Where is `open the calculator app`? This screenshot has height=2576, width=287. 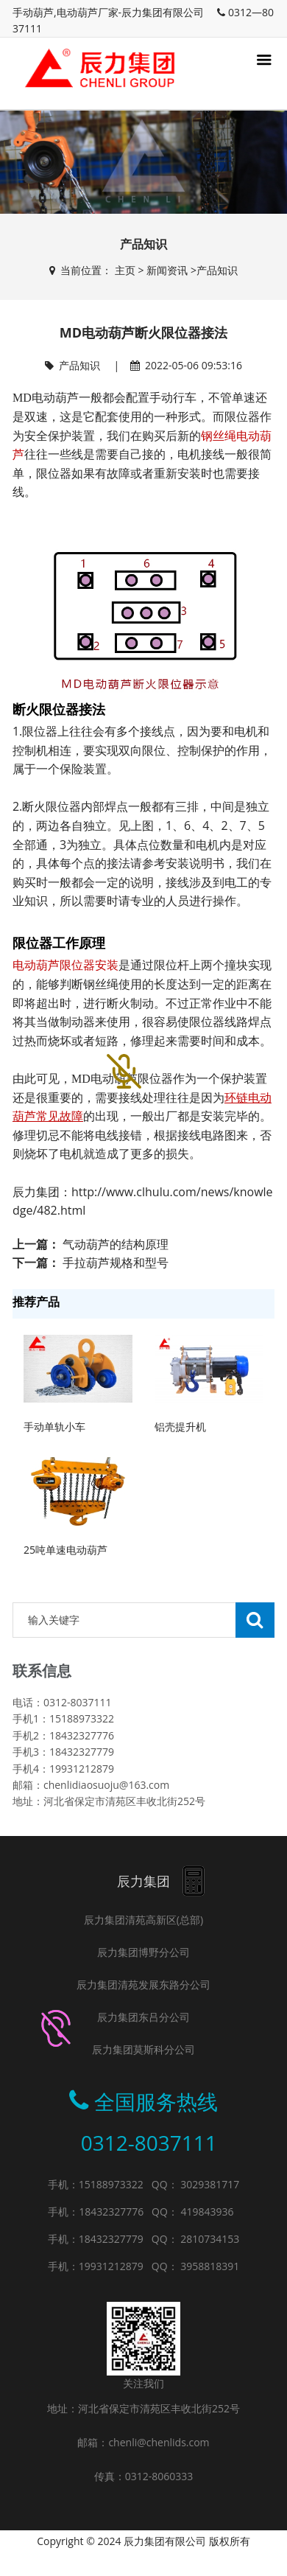 open the calculator app is located at coordinates (194, 1881).